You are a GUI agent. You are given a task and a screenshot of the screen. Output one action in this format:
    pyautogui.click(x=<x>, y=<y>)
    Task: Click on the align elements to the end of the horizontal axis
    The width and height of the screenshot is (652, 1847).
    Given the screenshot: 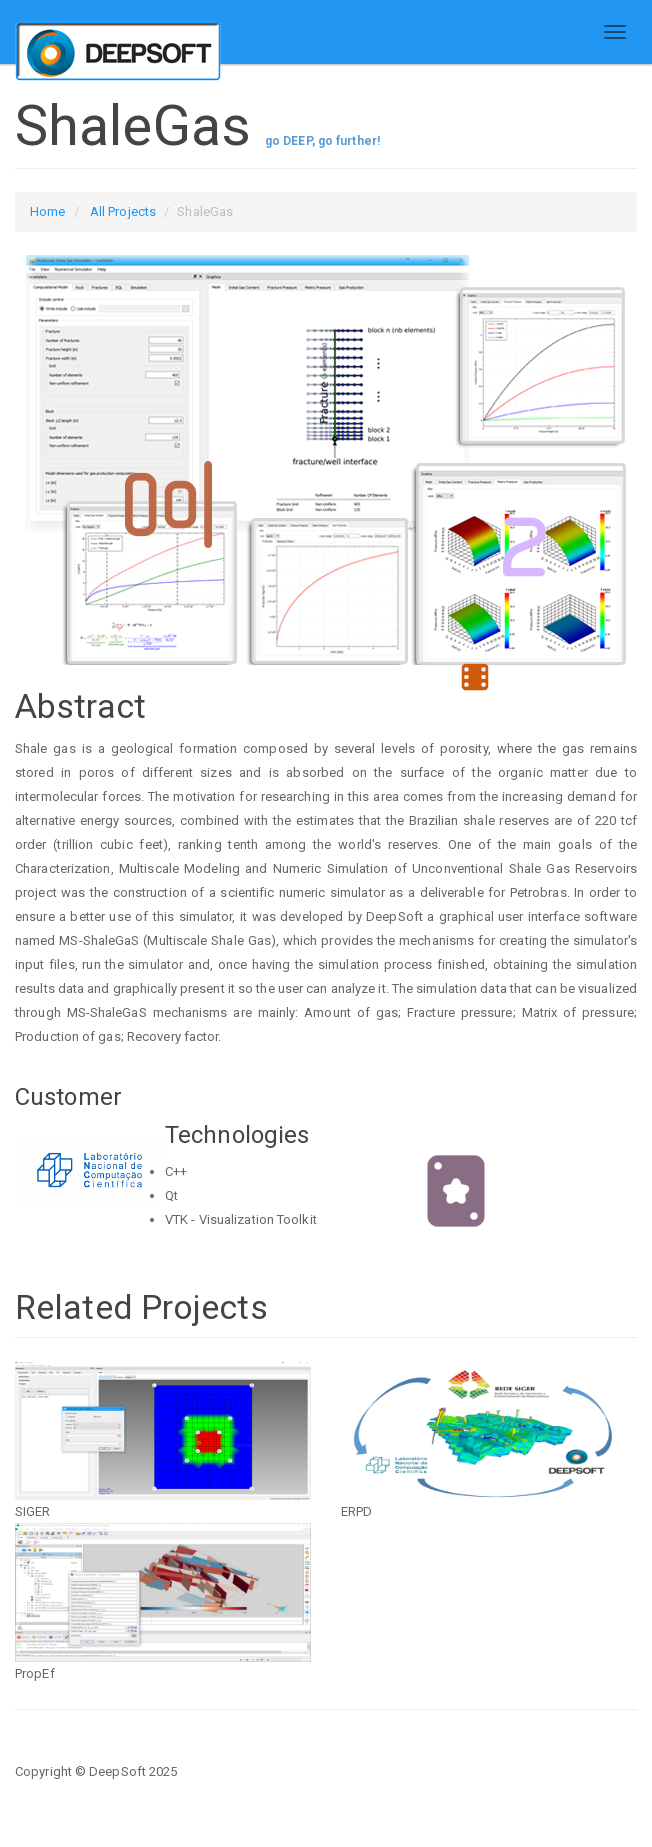 What is the action you would take?
    pyautogui.click(x=168, y=504)
    